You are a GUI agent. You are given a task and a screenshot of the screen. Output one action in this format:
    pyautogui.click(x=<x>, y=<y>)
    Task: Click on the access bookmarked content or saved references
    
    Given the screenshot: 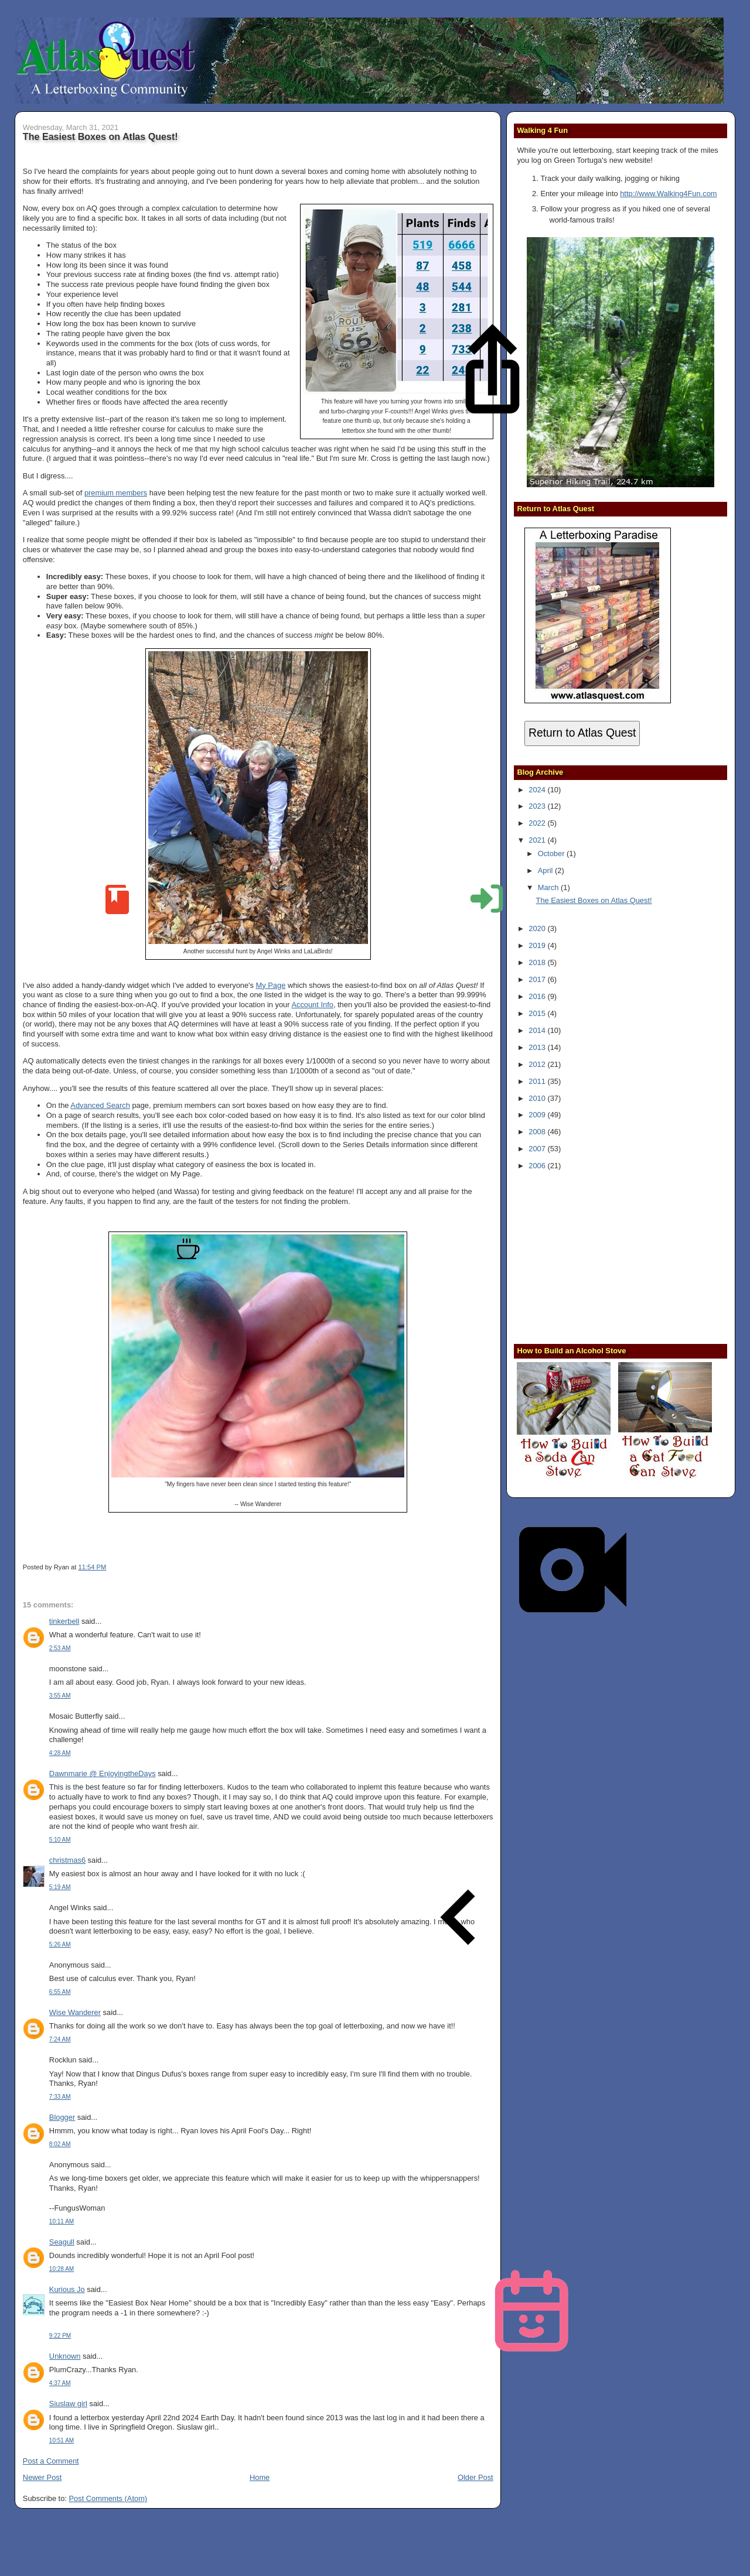 What is the action you would take?
    pyautogui.click(x=117, y=899)
    